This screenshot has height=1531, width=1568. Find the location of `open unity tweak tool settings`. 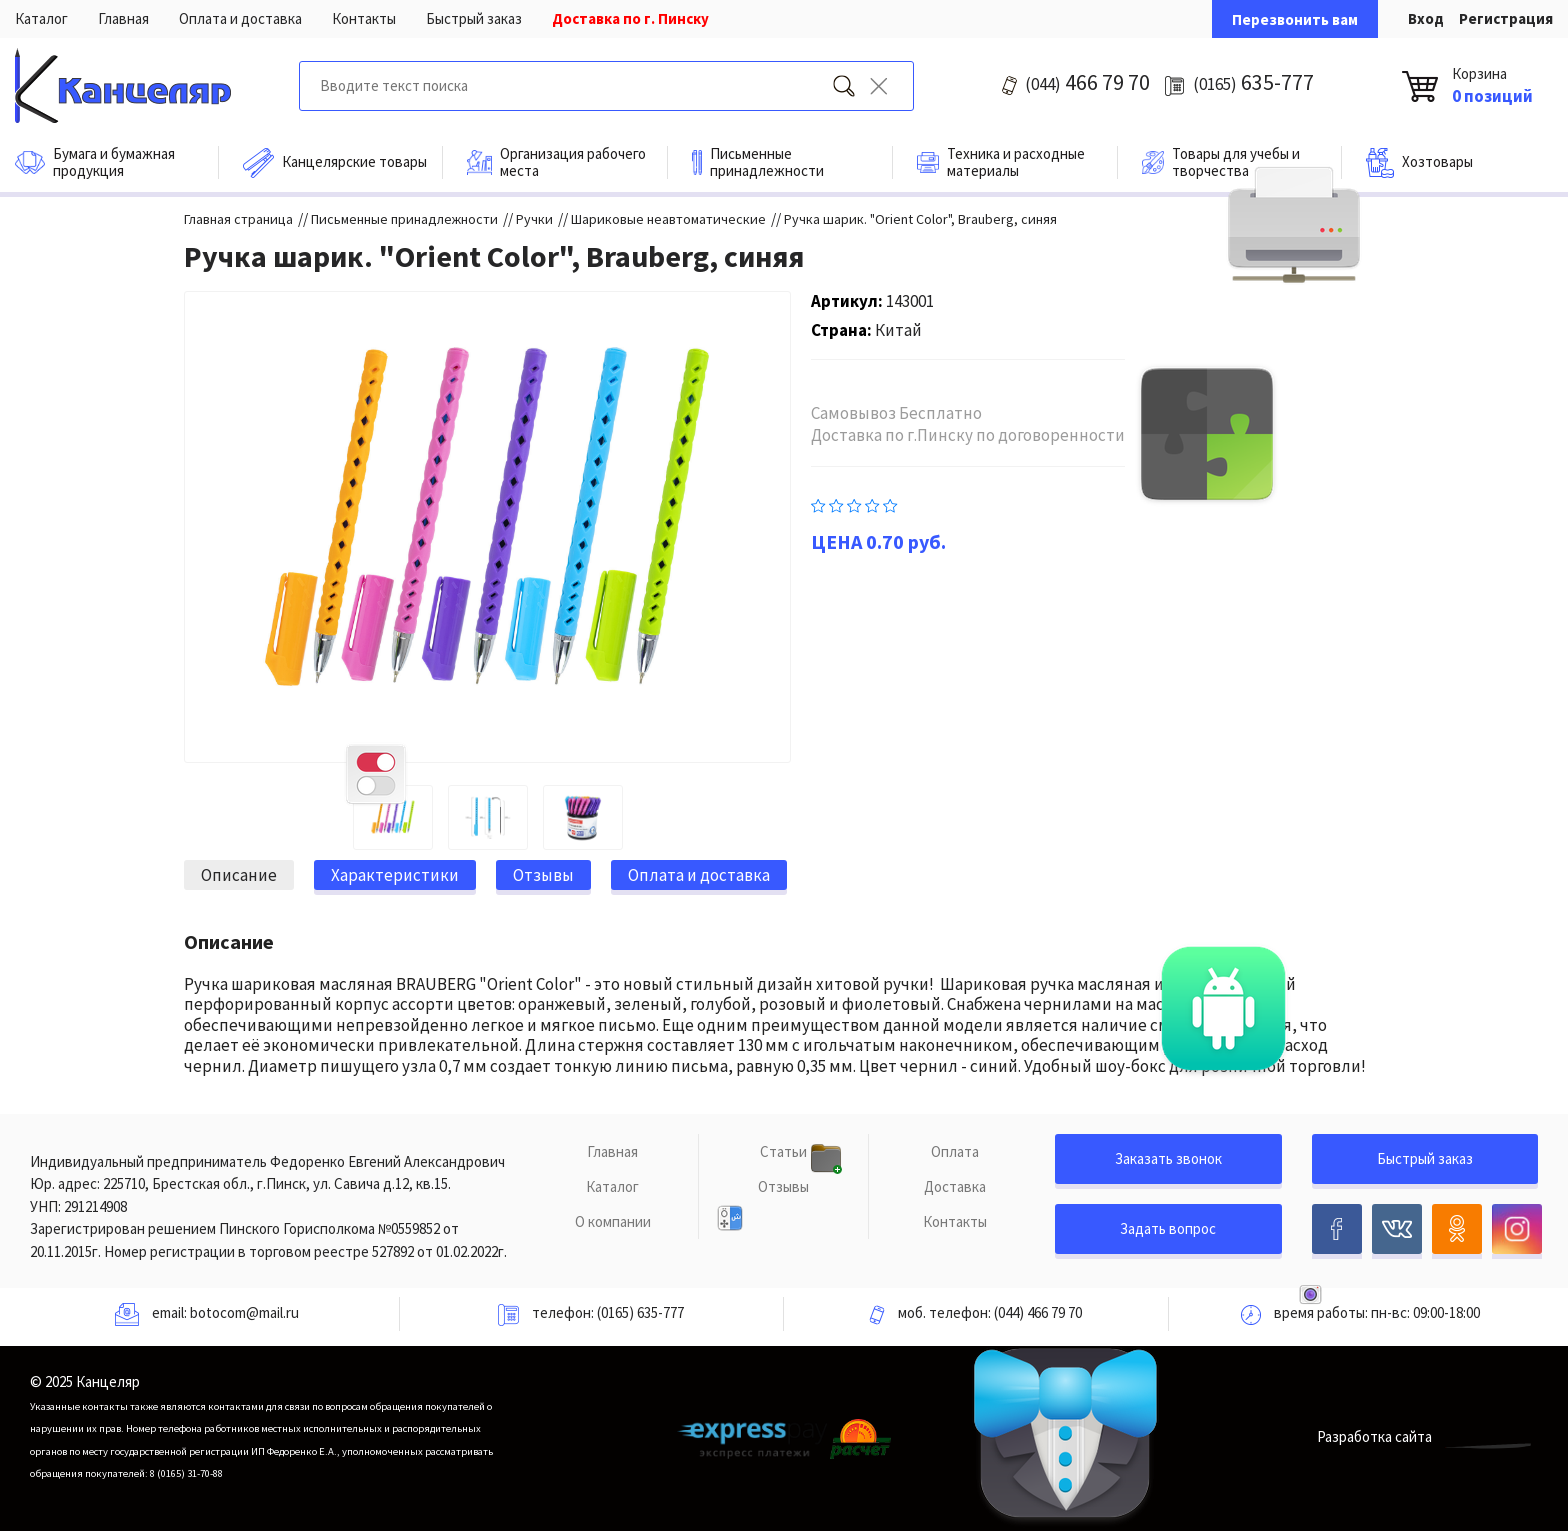

open unity tweak tool settings is located at coordinates (376, 774).